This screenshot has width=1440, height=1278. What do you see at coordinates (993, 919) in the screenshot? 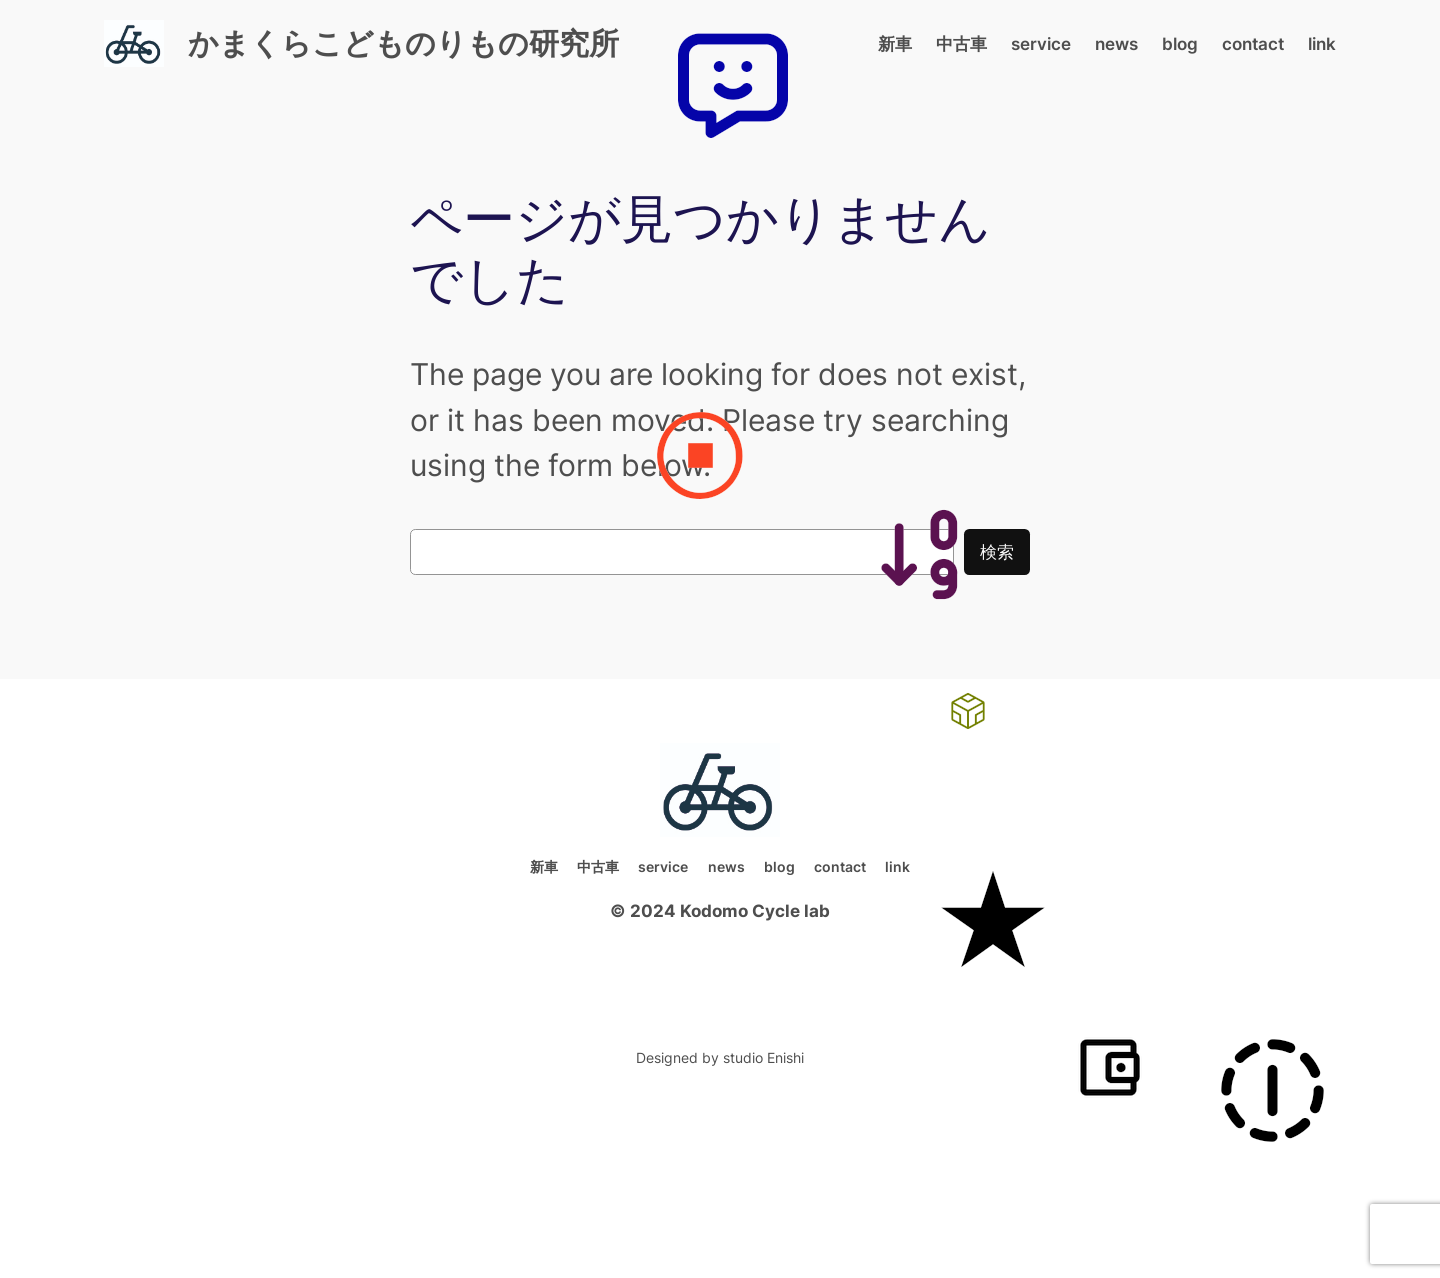
I see `add to favorites` at bounding box center [993, 919].